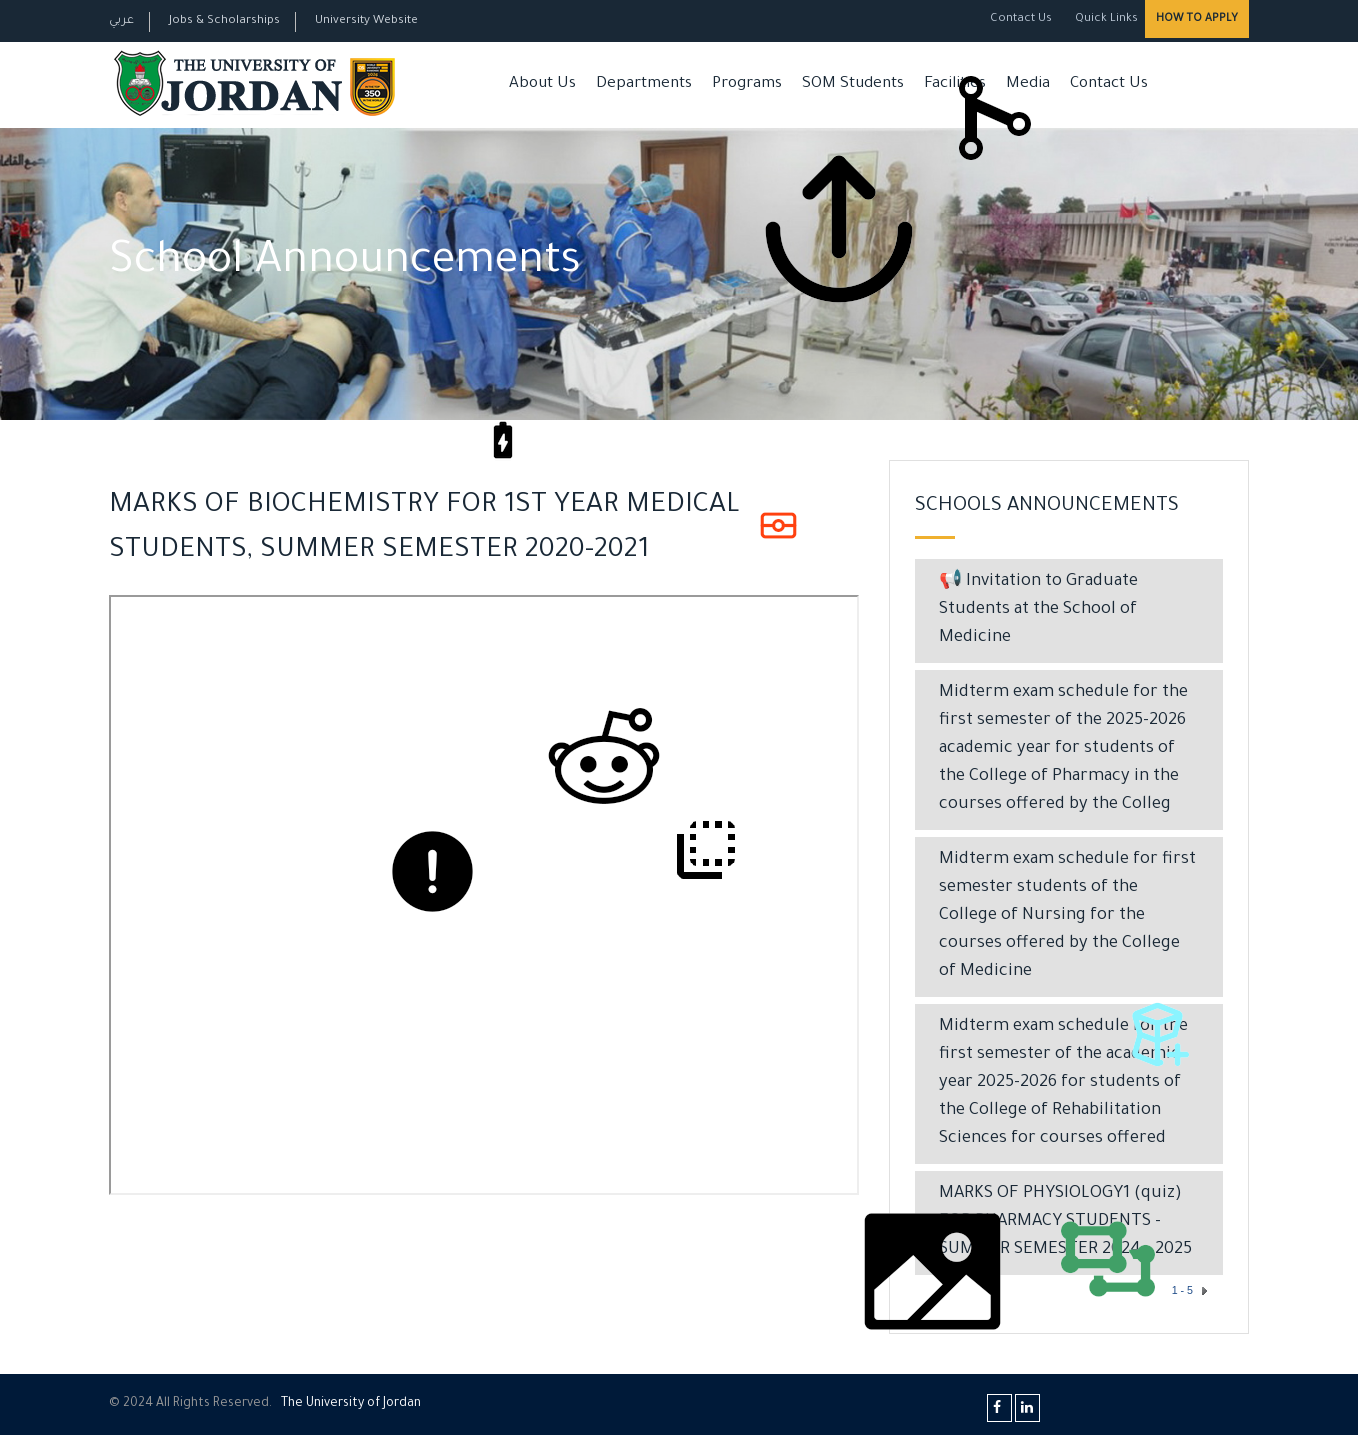 Image resolution: width=1358 pixels, height=1435 pixels. Describe the element at coordinates (839, 229) in the screenshot. I see `upload file or content` at that location.